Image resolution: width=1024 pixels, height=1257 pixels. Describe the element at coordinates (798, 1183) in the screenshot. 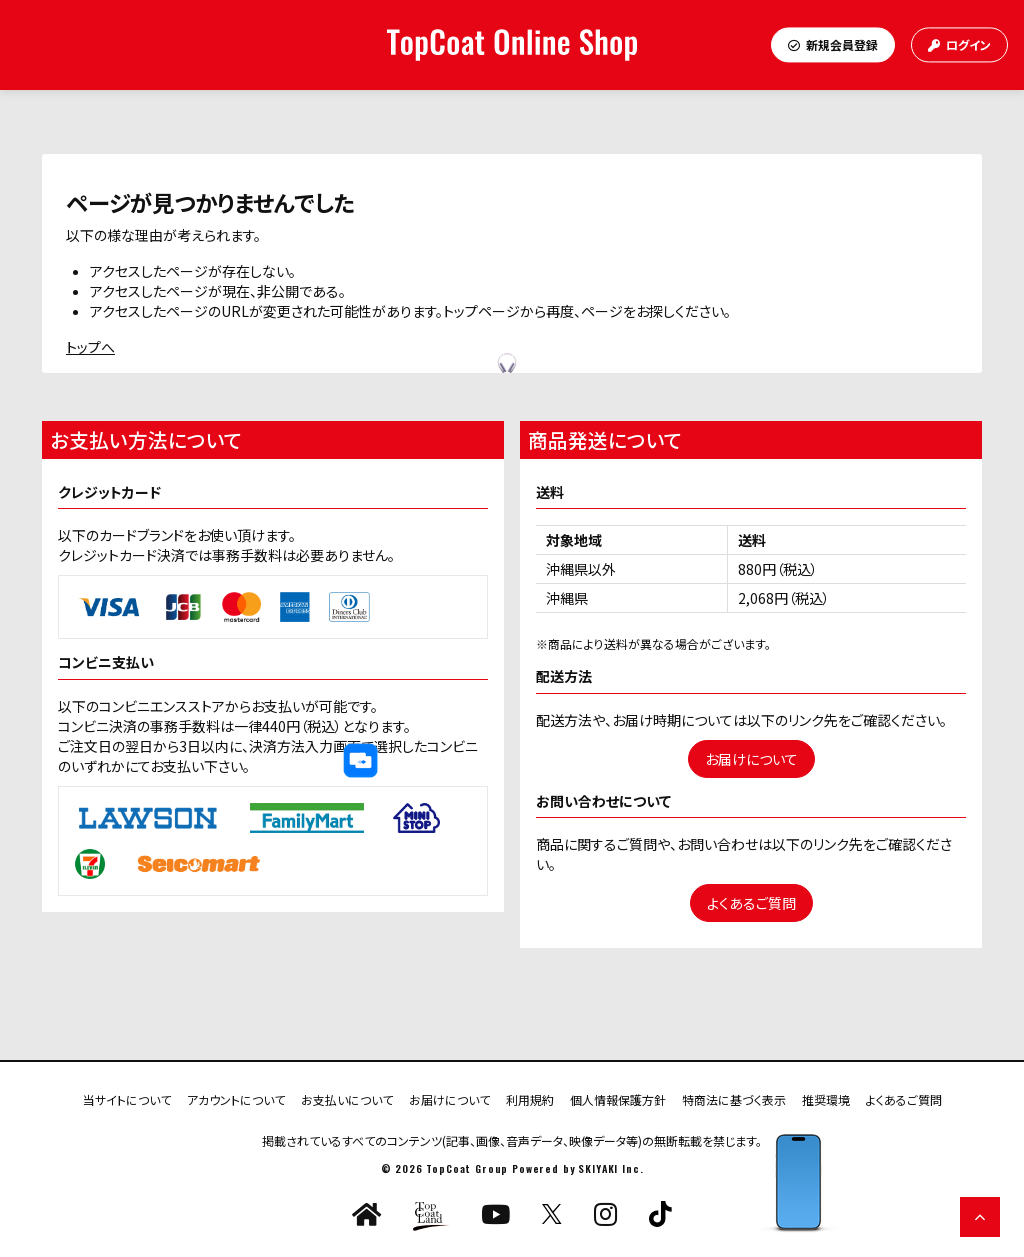

I see `connected iPhone device` at that location.